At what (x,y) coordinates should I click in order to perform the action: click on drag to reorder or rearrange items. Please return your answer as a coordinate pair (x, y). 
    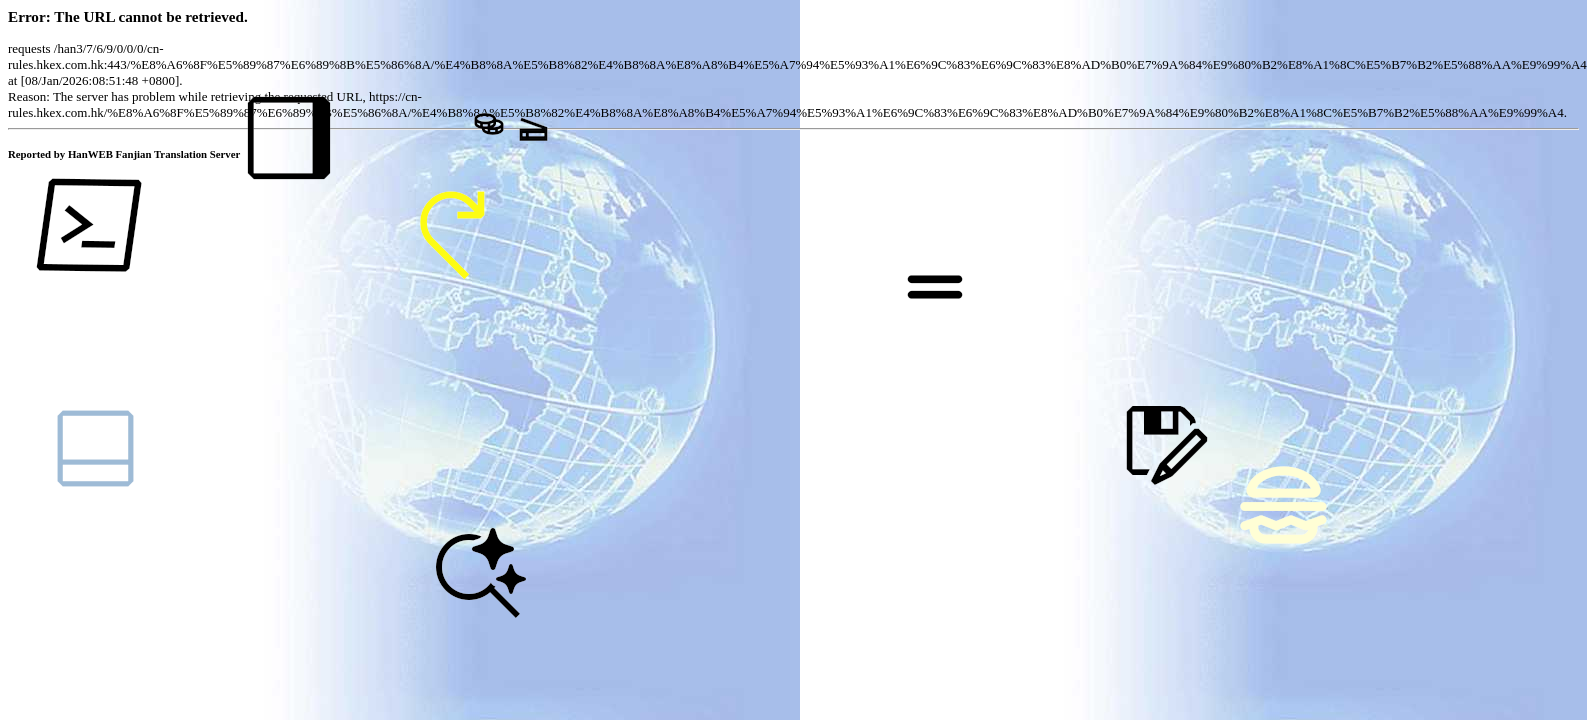
    Looking at the image, I should click on (935, 287).